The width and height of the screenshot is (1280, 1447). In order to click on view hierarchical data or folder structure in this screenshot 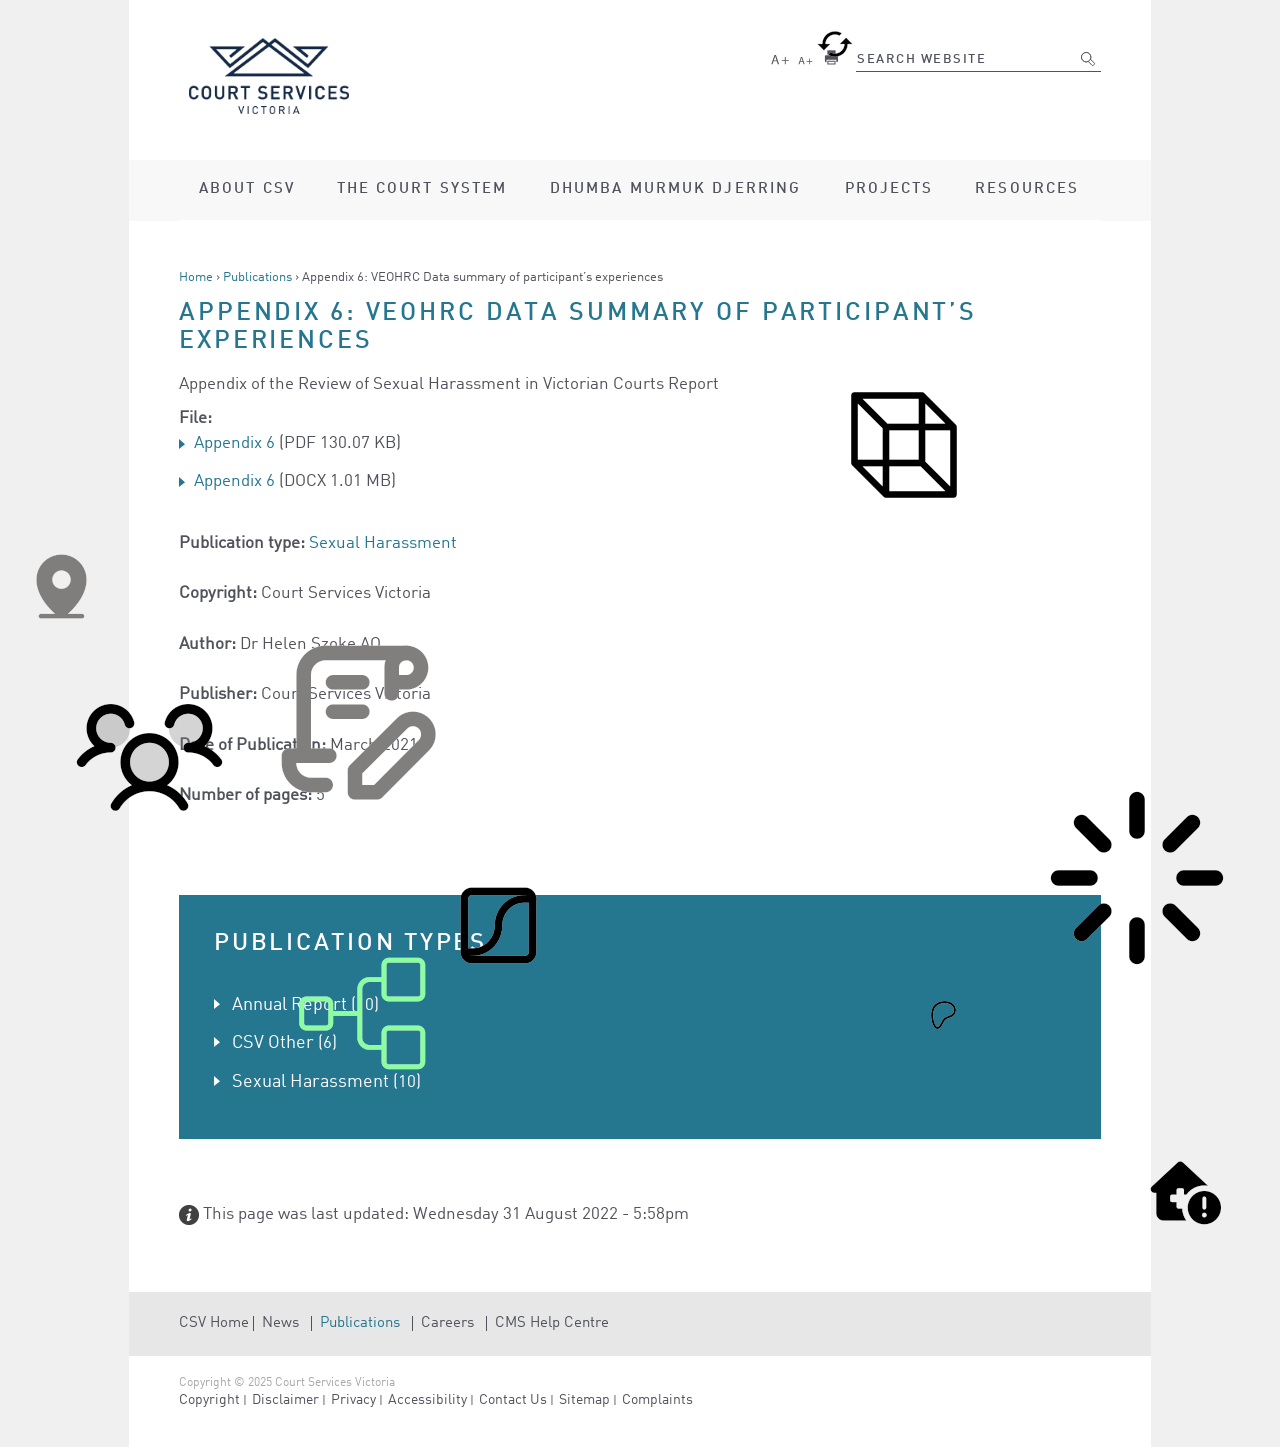, I will do `click(369, 1013)`.